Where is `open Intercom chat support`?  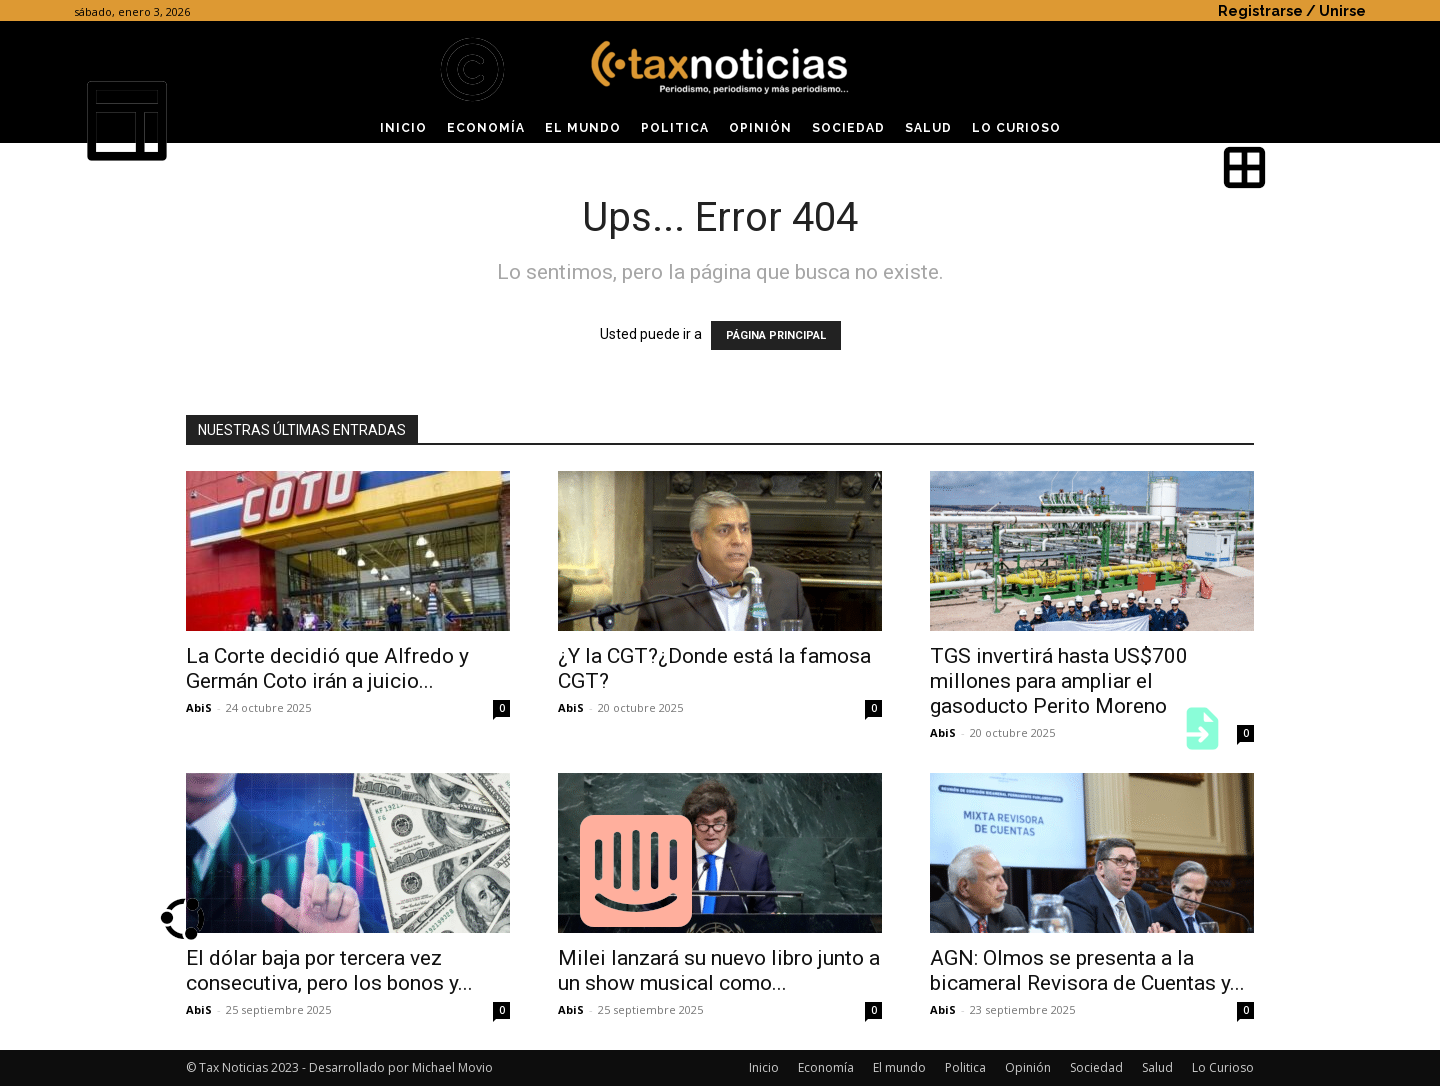 open Intercom chat support is located at coordinates (636, 871).